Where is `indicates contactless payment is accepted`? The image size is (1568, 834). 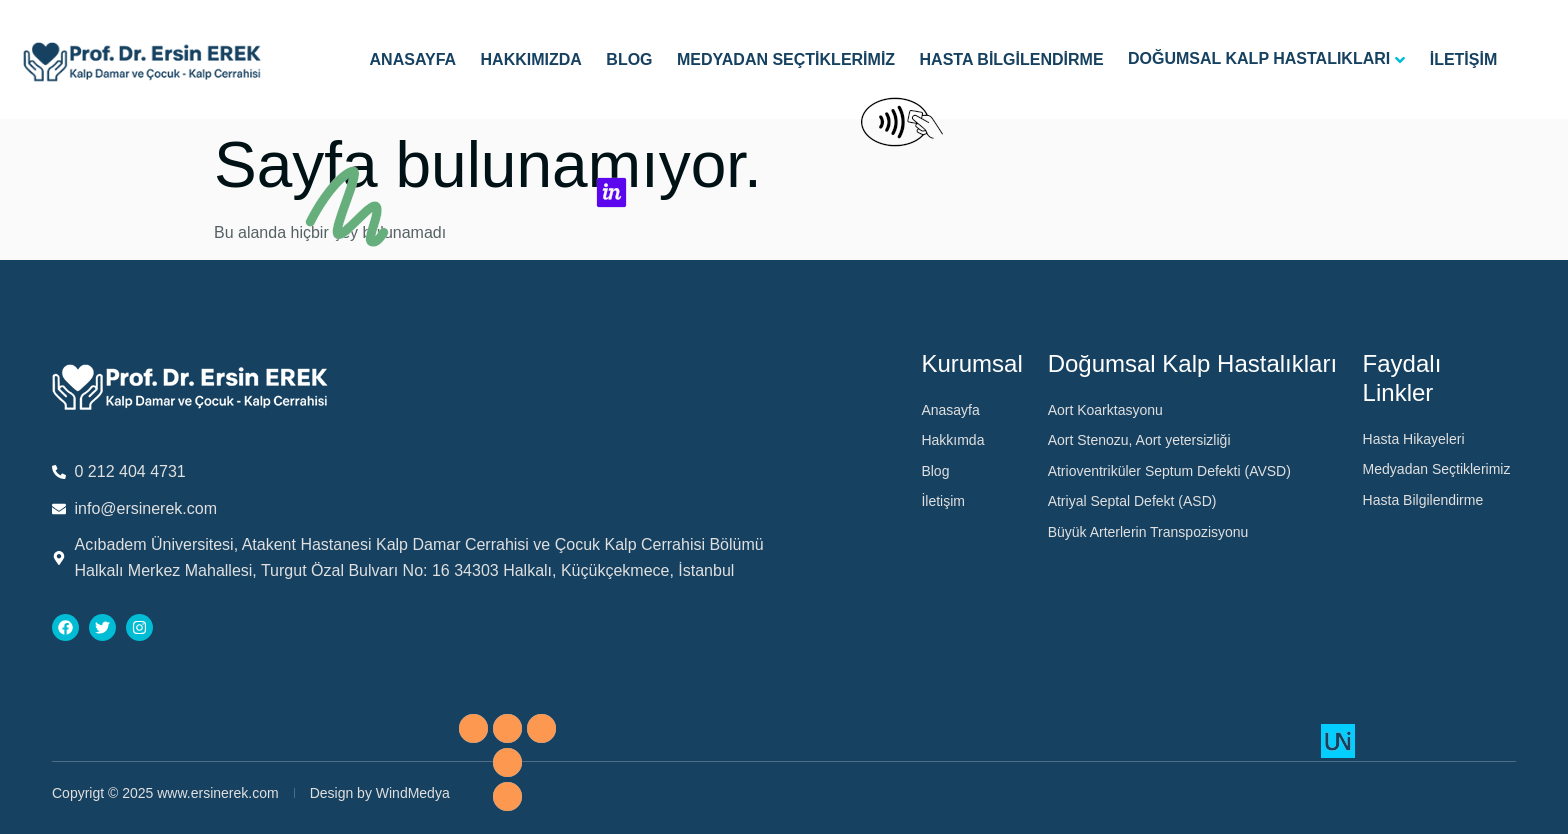
indicates contactless payment is accepted is located at coordinates (902, 122).